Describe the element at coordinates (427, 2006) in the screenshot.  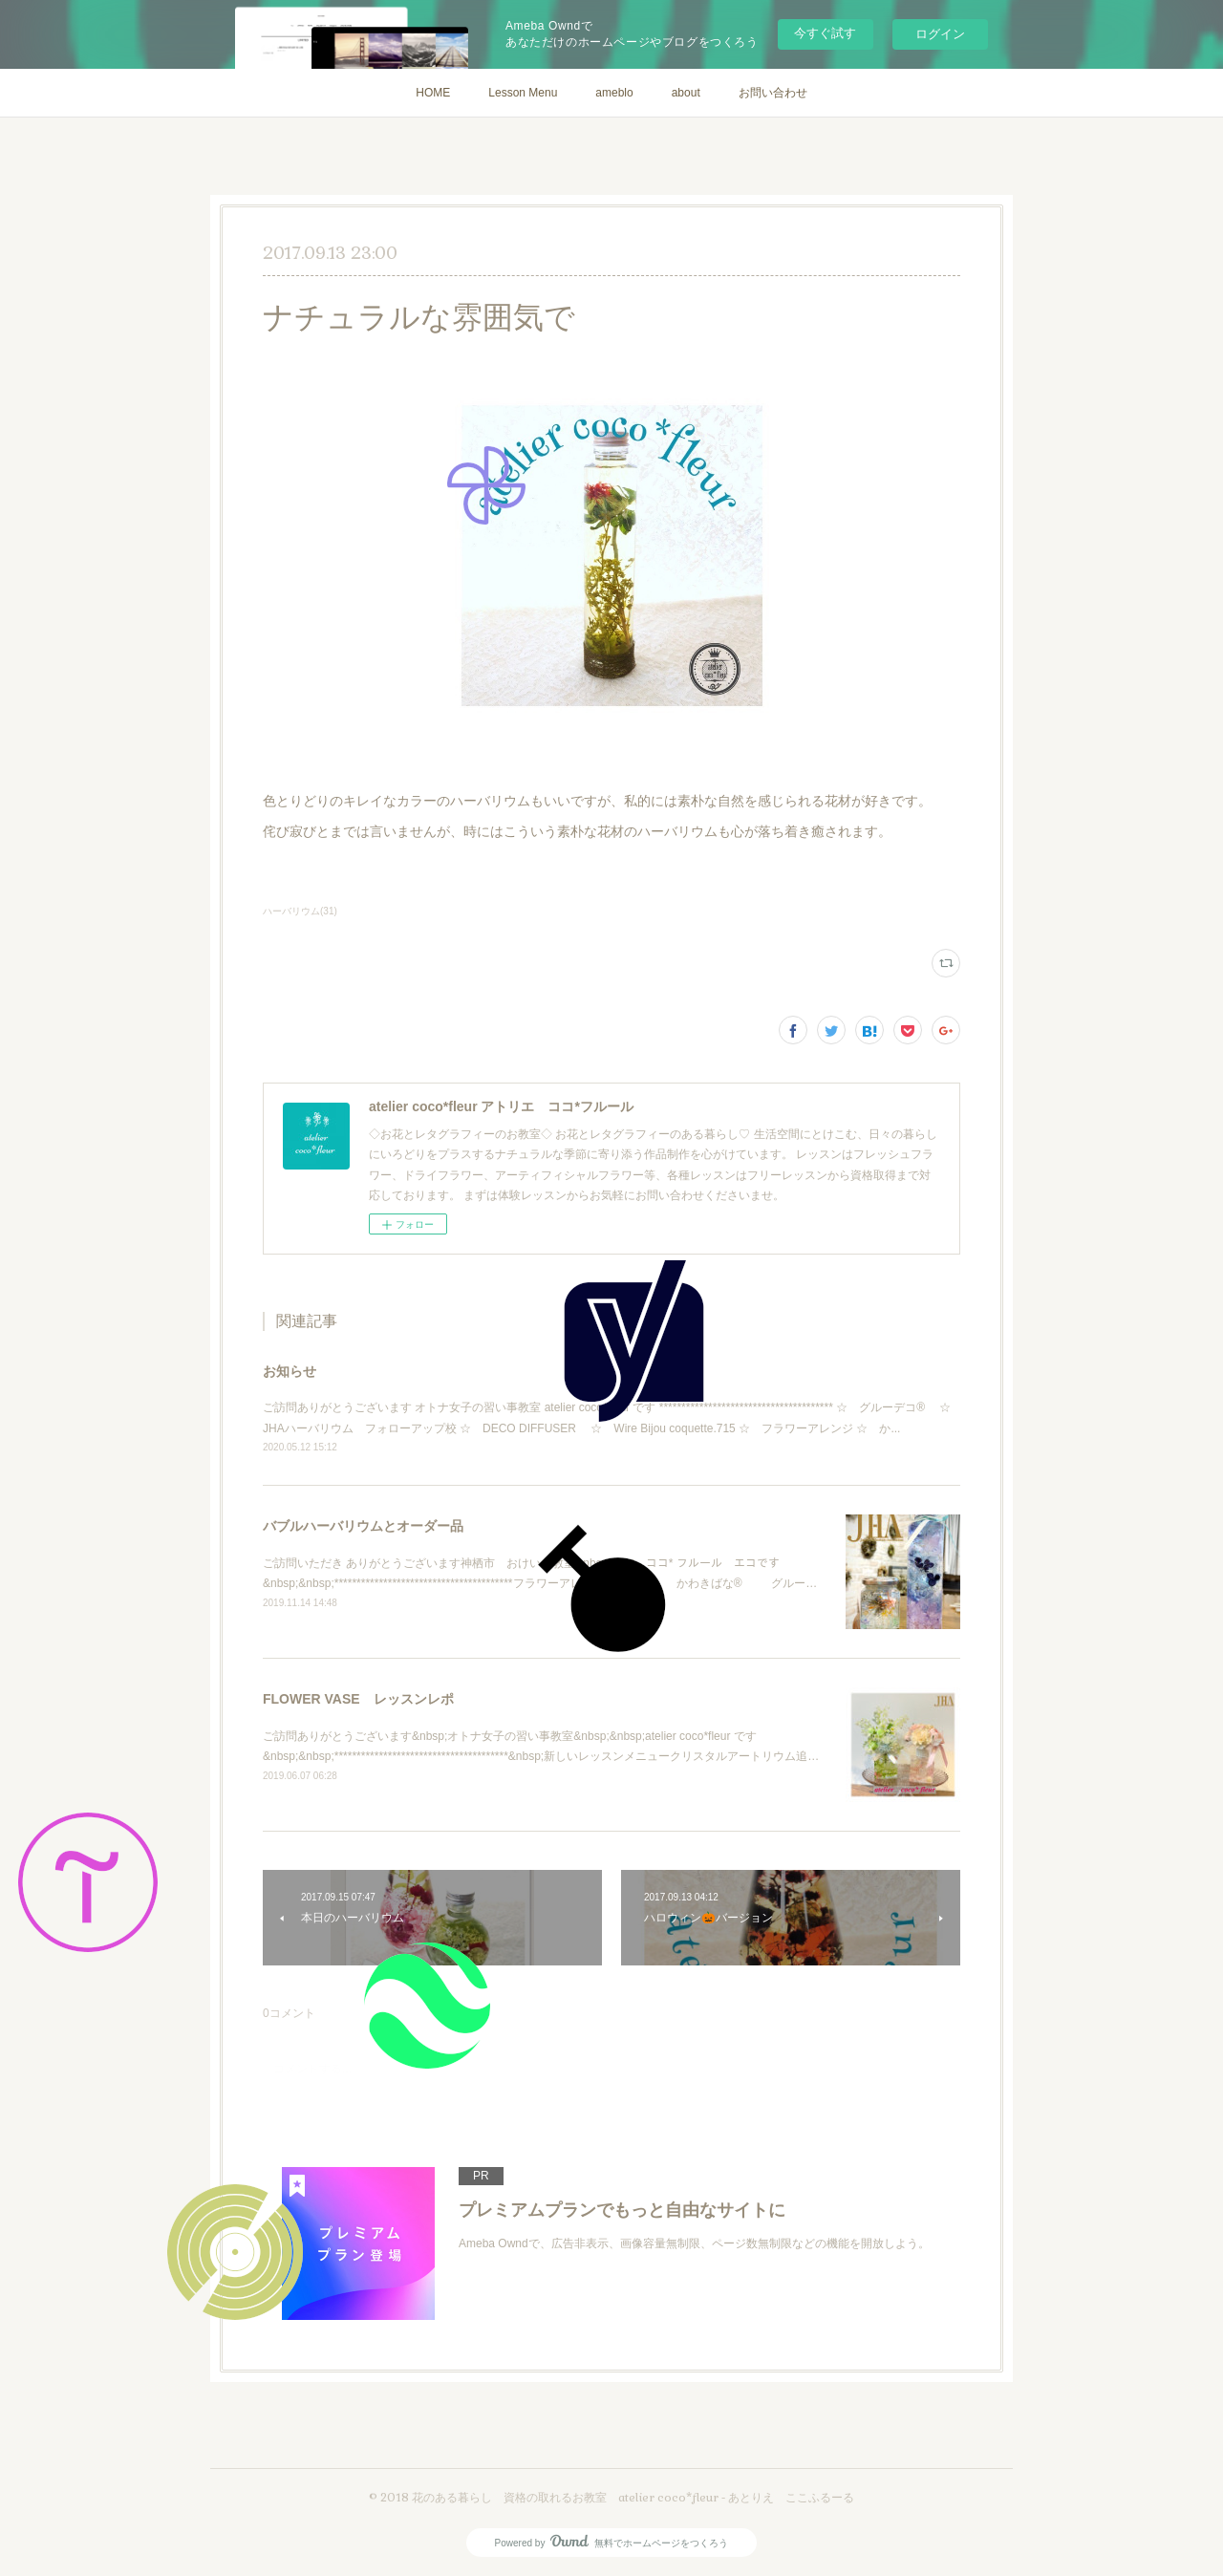
I see `open Google Earth app` at that location.